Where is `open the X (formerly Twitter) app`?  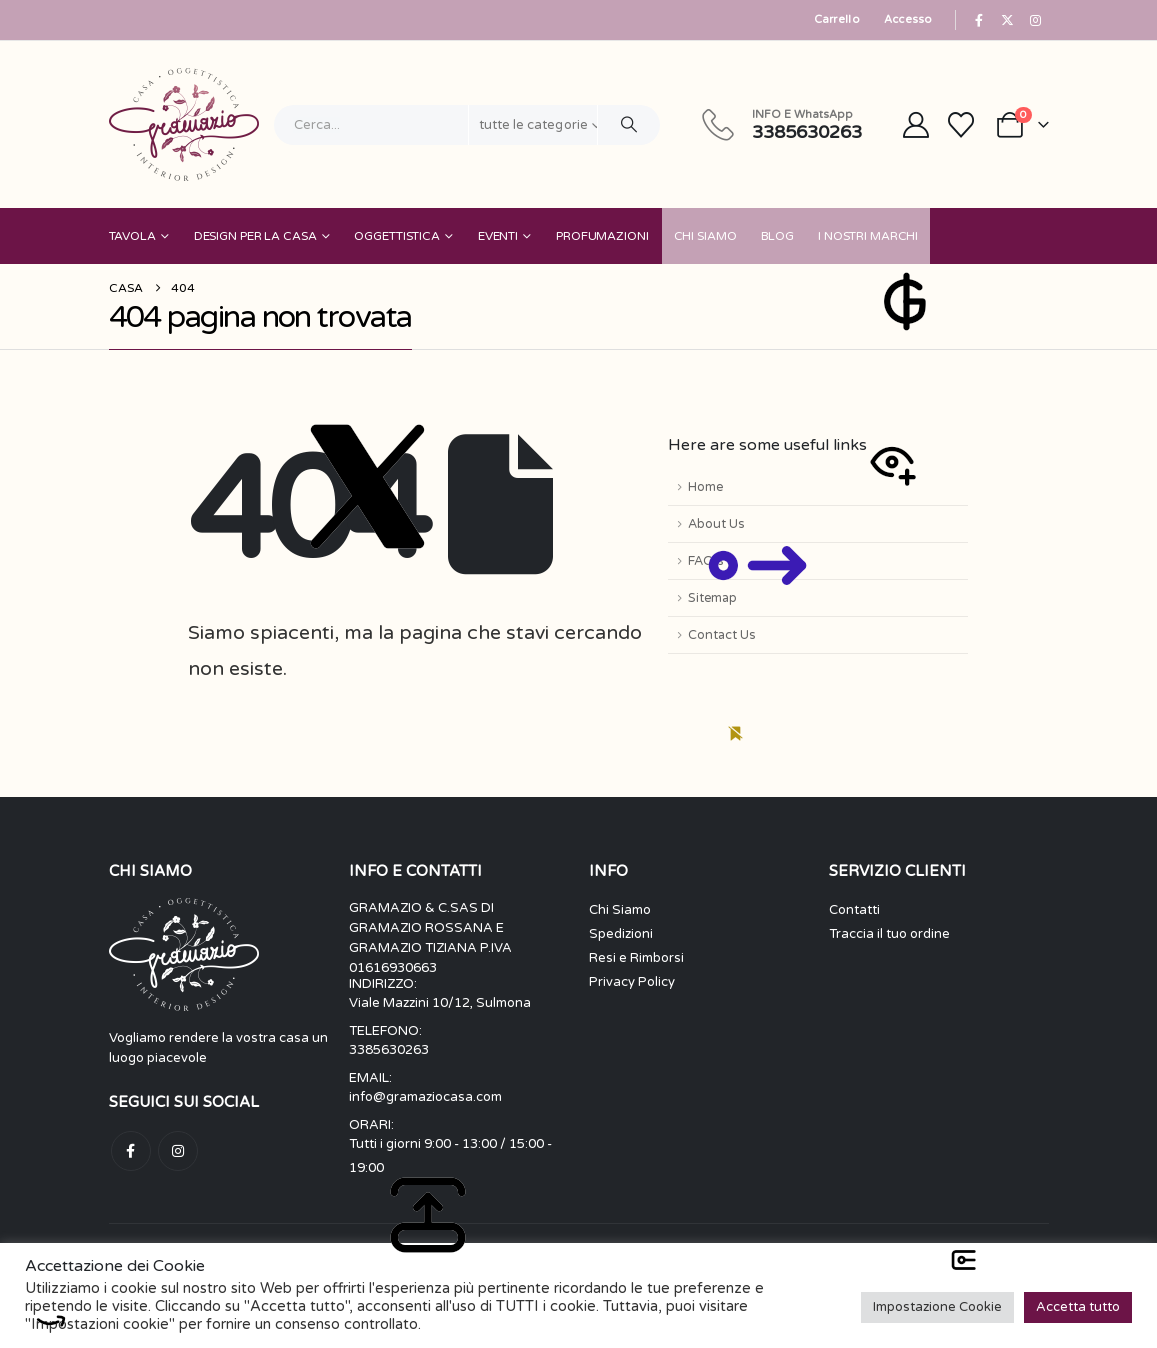 open the X (formerly Twitter) app is located at coordinates (367, 486).